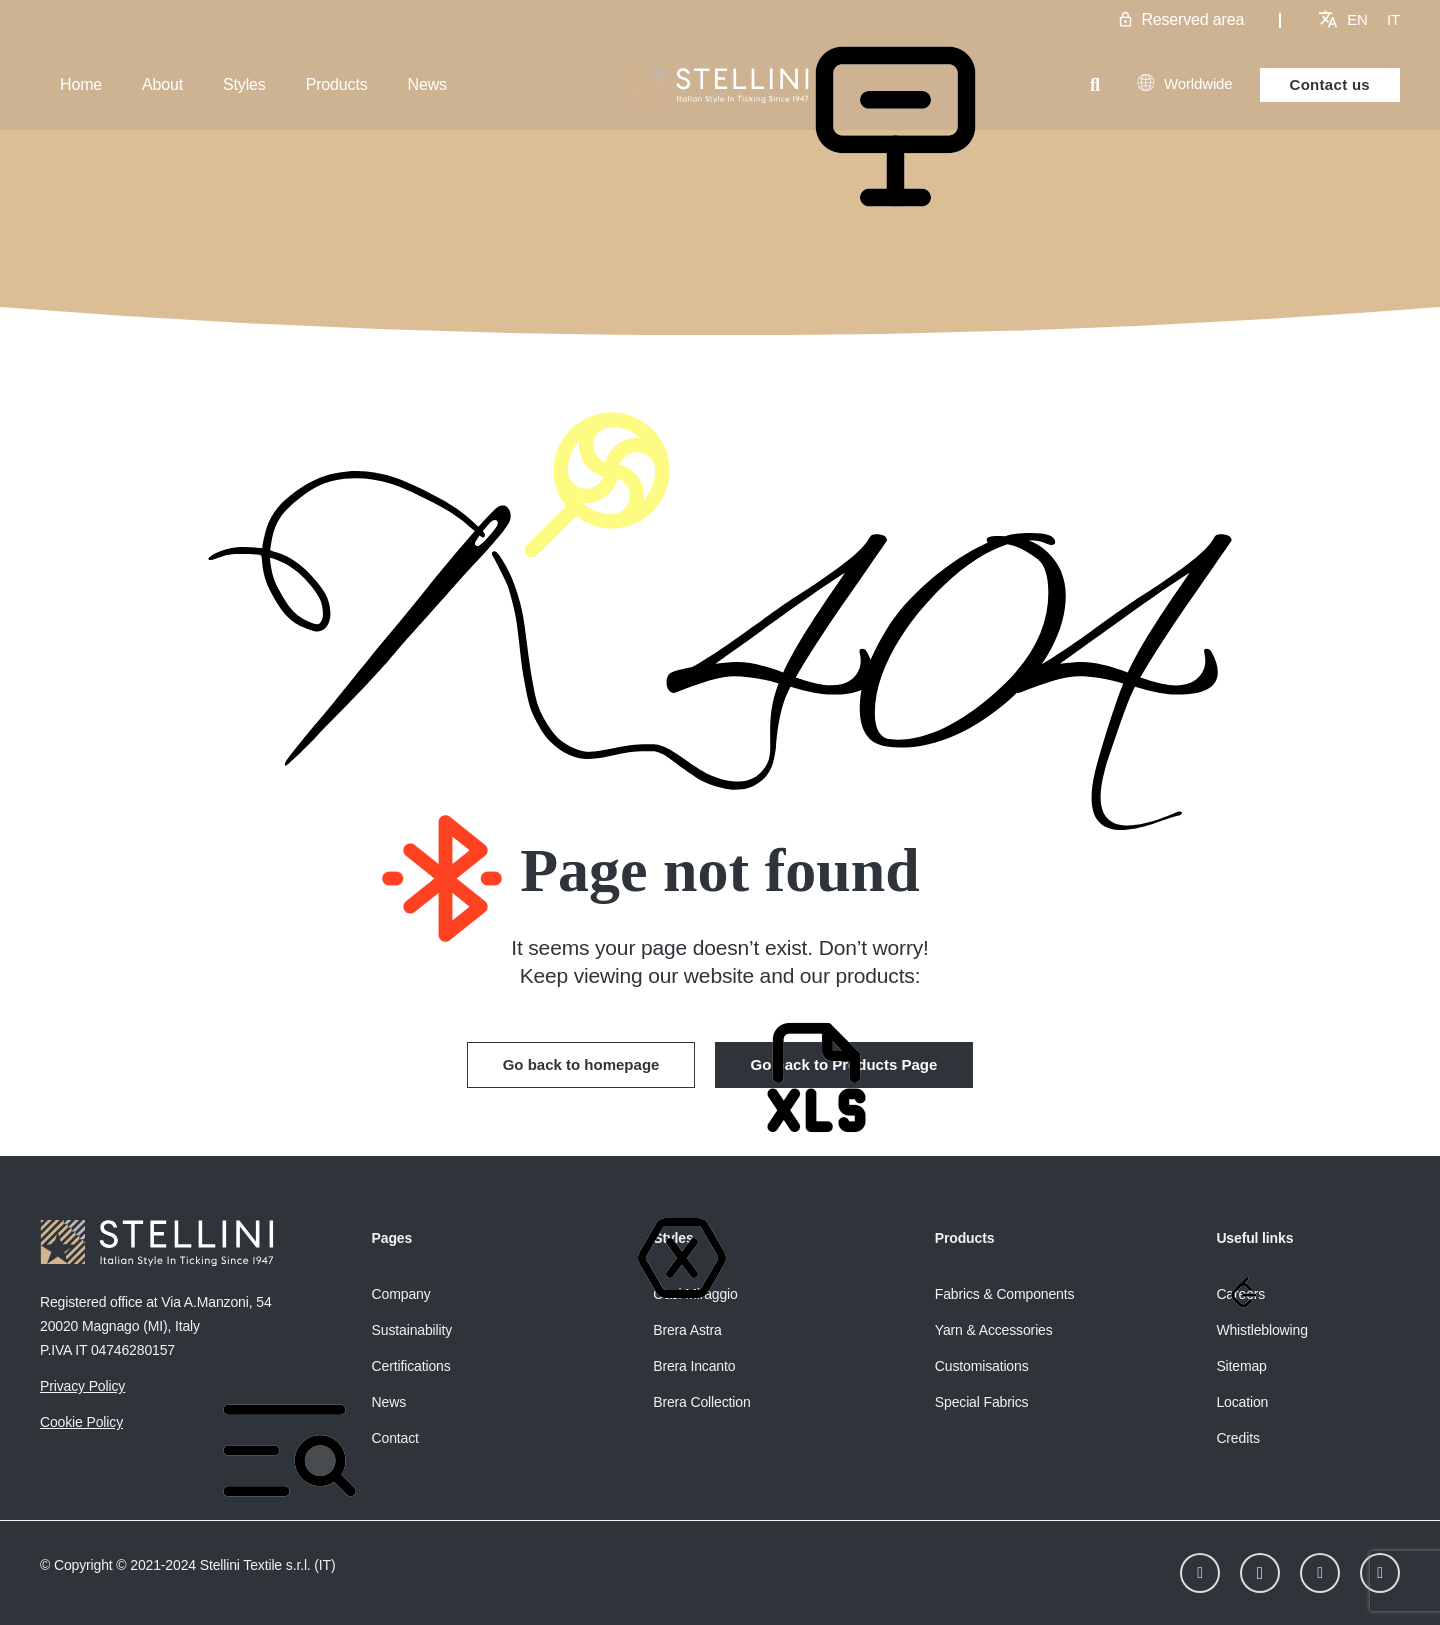 The width and height of the screenshot is (1440, 1625). I want to click on indicates an Excel spreadsheet file, so click(816, 1077).